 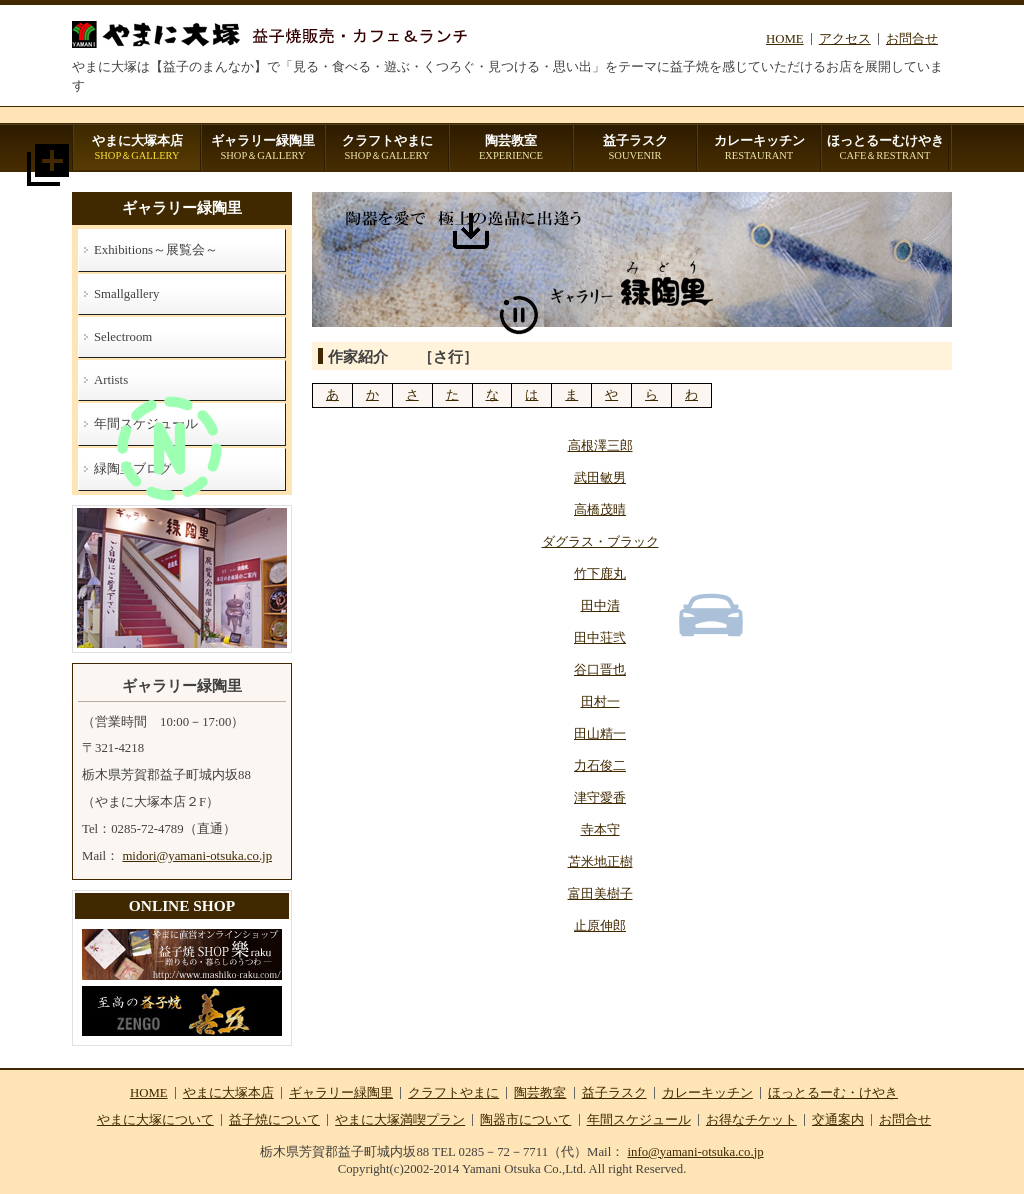 What do you see at coordinates (471, 231) in the screenshot?
I see `download file to device` at bounding box center [471, 231].